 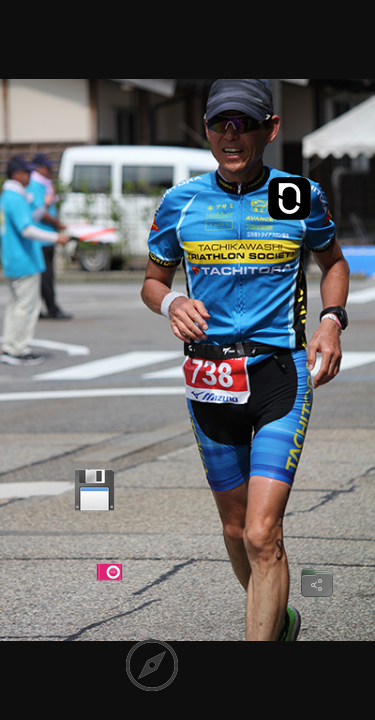 I want to click on pink iPod shuffle device icon, so click(x=109, y=567).